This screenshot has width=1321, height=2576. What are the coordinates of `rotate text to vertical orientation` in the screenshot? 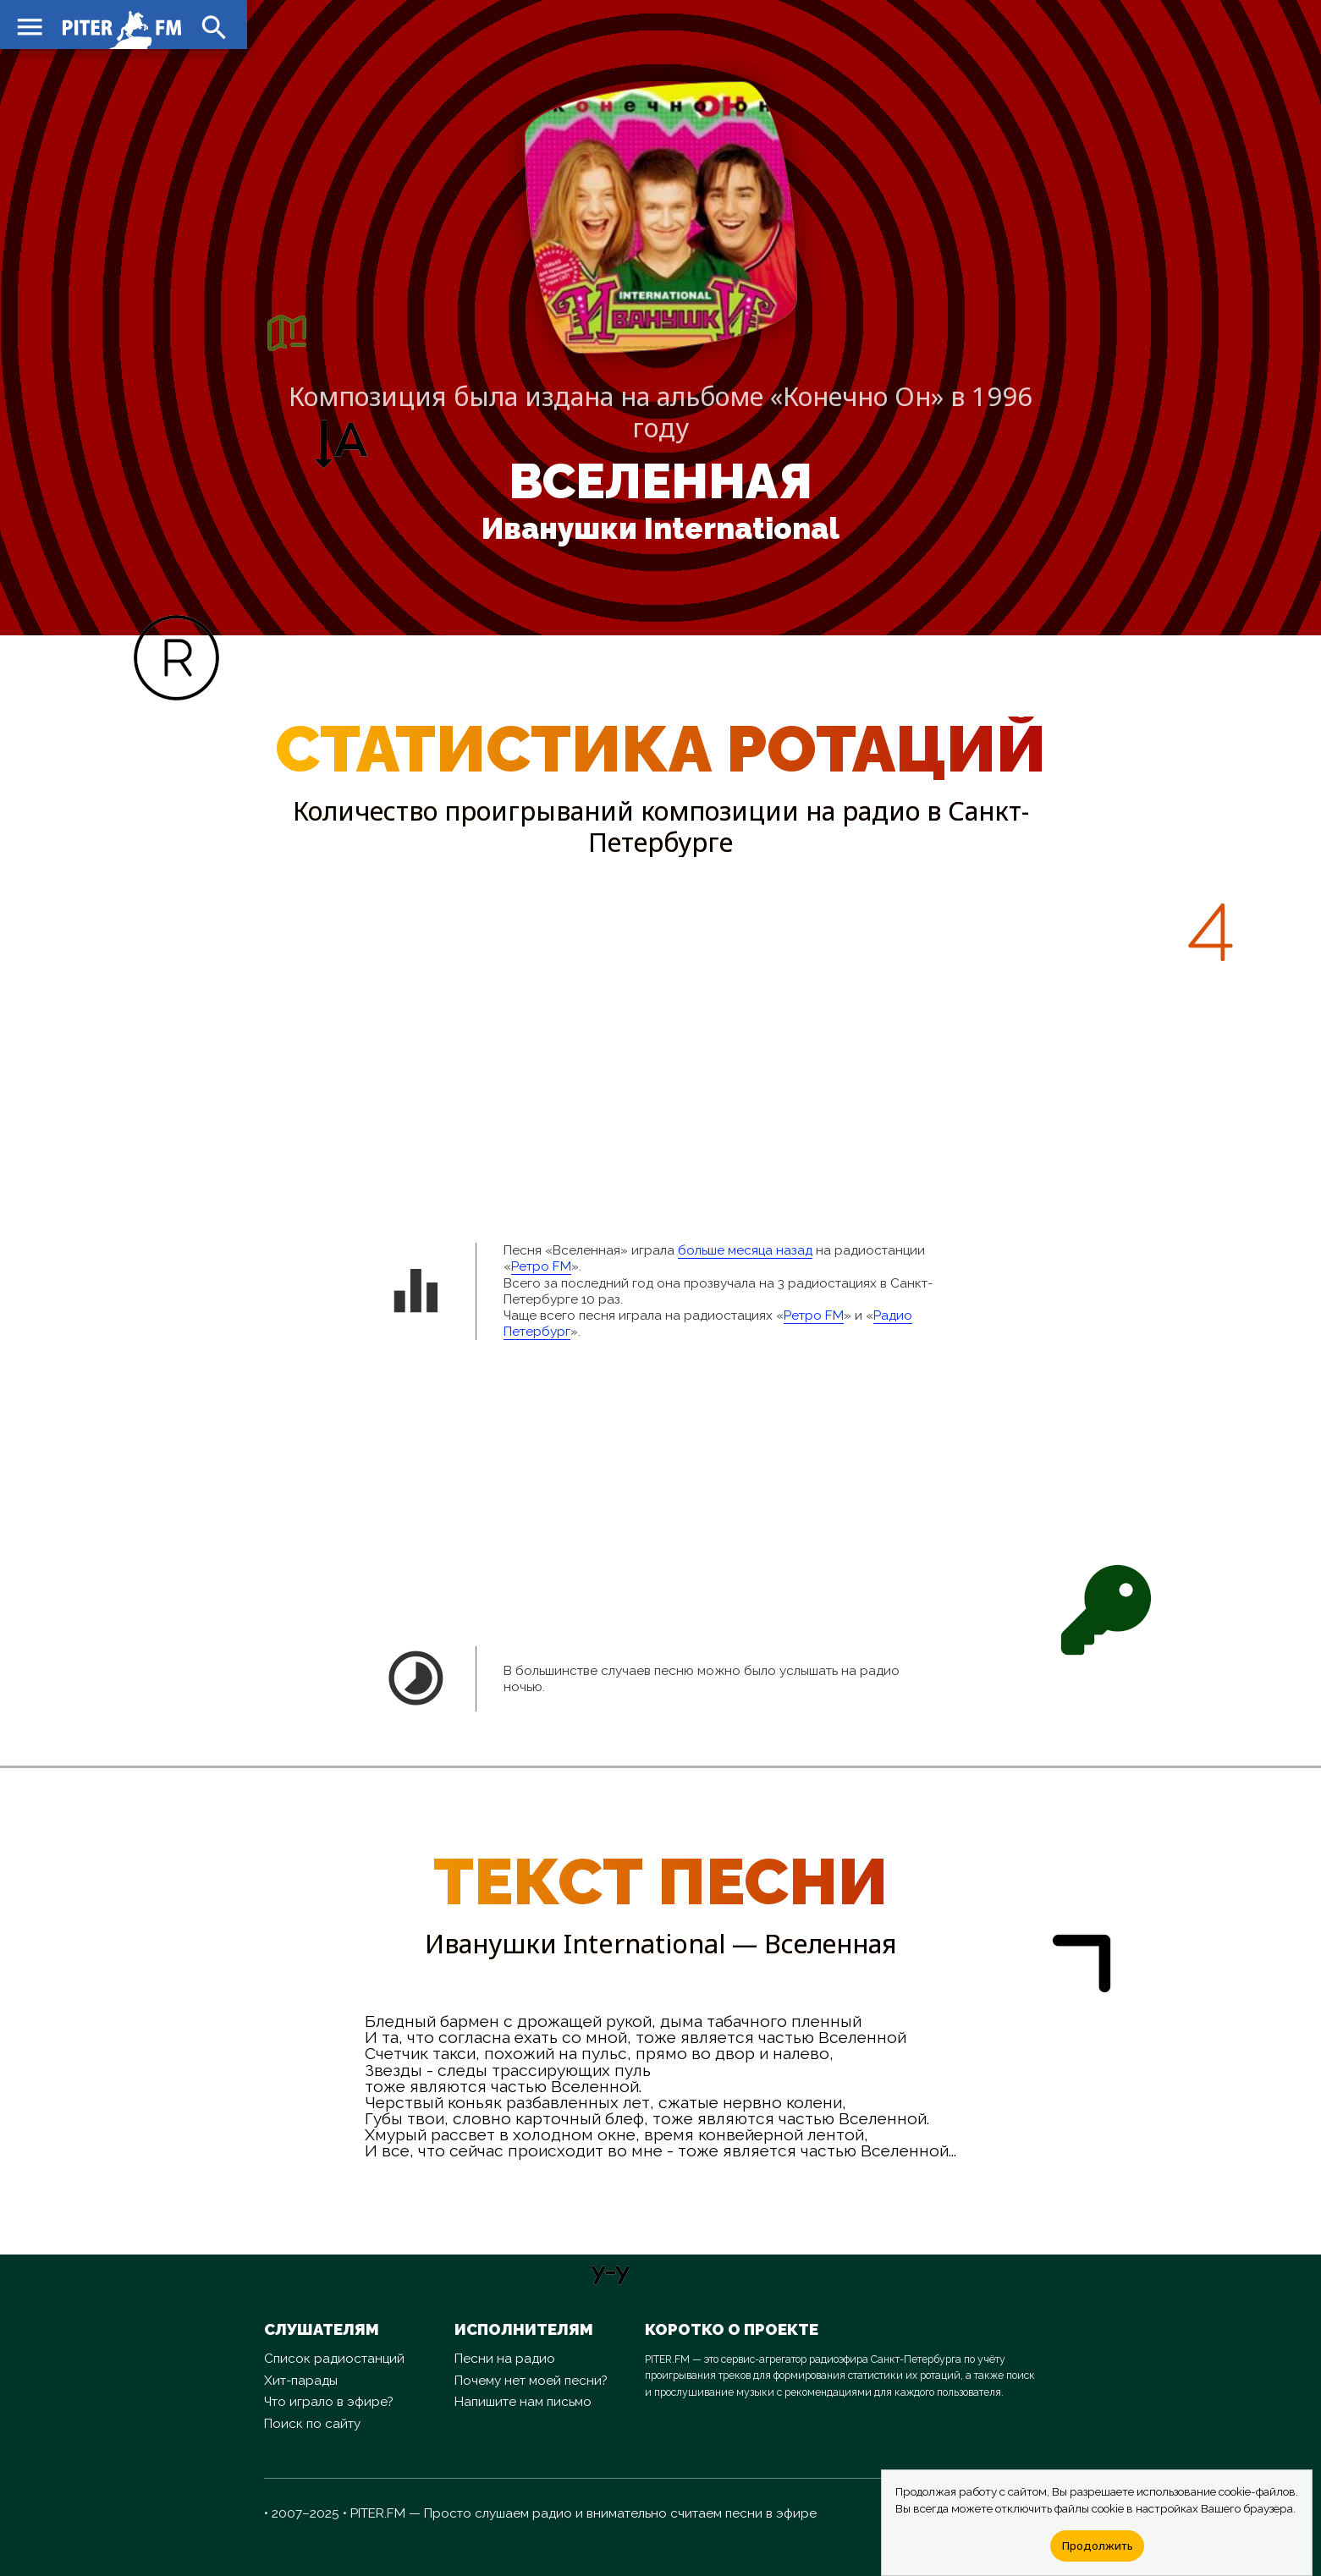 It's located at (342, 444).